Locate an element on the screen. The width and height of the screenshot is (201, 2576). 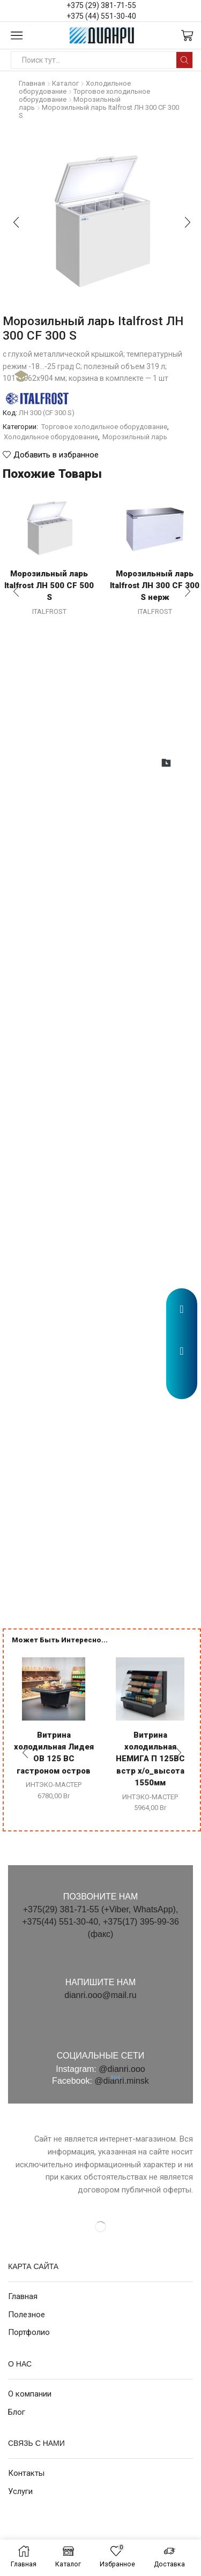
skip to the beginning of the track is located at coordinates (115, 2077).